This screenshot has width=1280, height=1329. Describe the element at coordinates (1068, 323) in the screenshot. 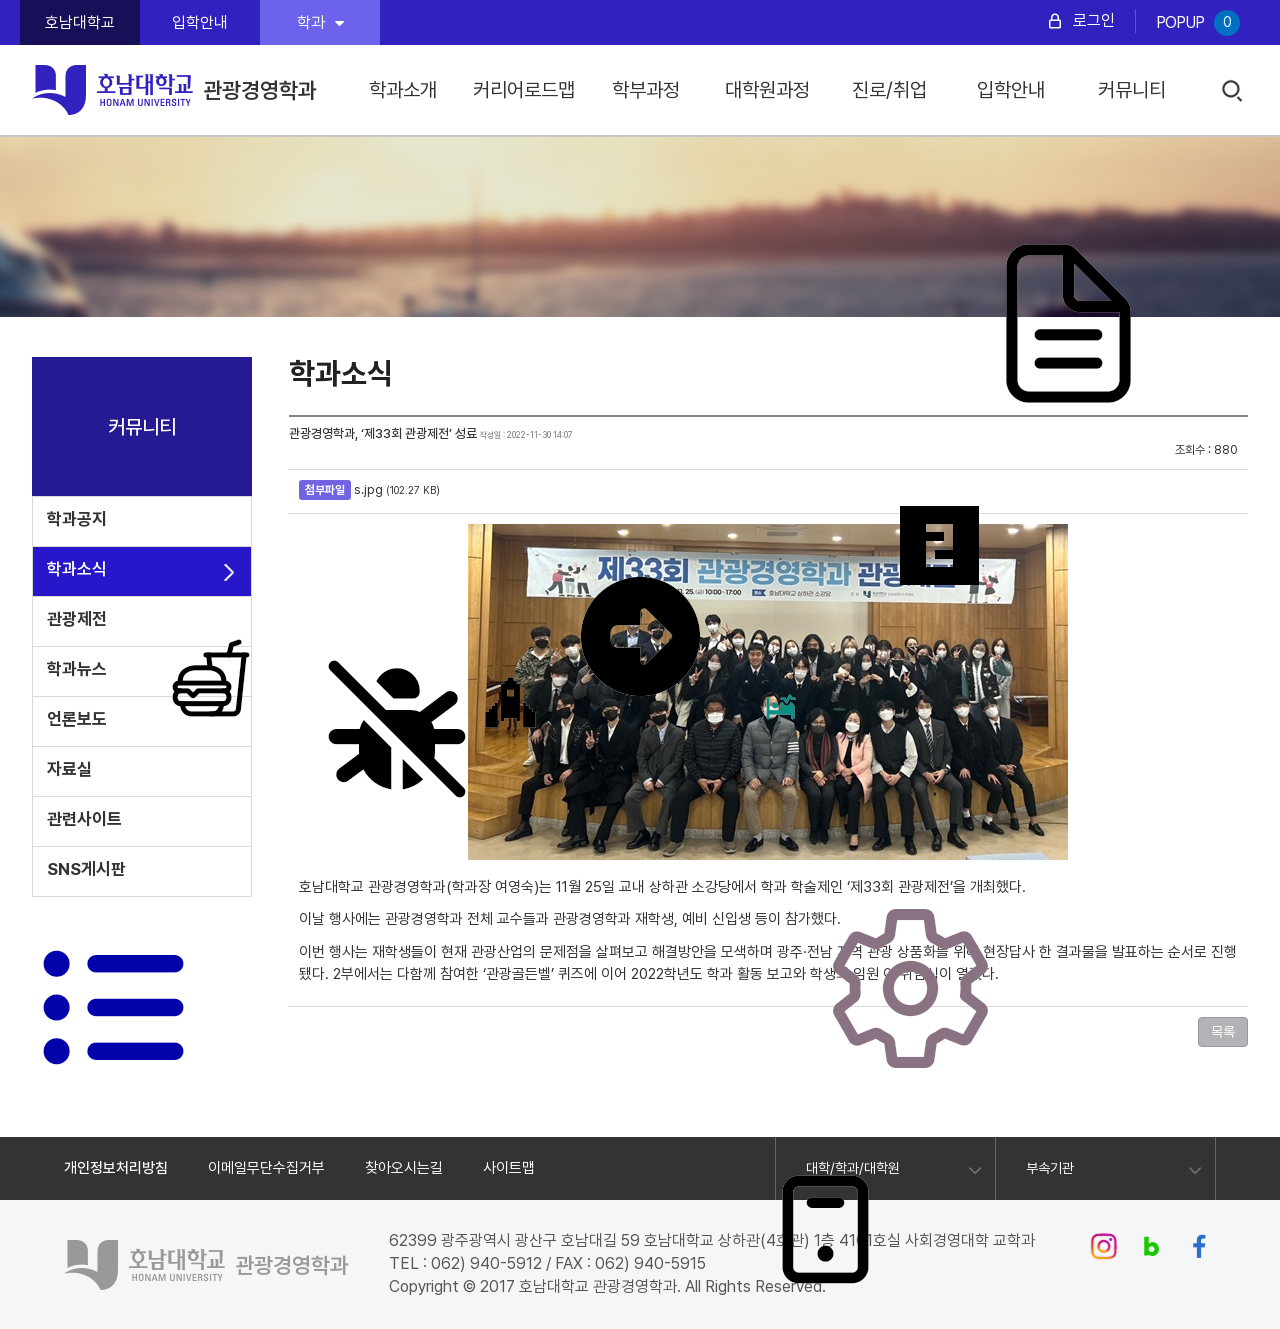

I see `view document details` at that location.